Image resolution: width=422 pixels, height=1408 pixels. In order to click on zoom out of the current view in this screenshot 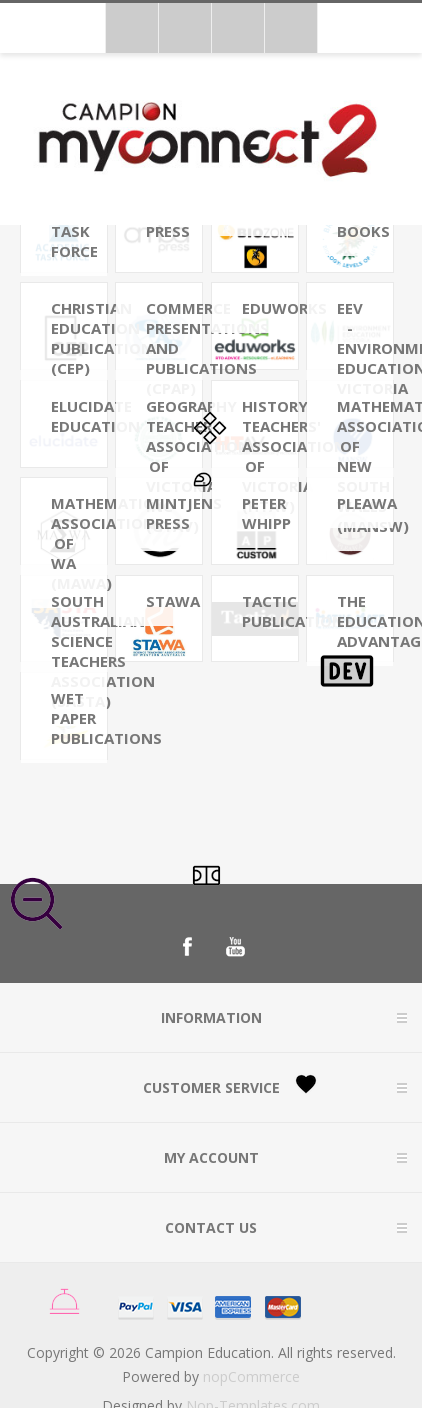, I will do `click(36, 903)`.